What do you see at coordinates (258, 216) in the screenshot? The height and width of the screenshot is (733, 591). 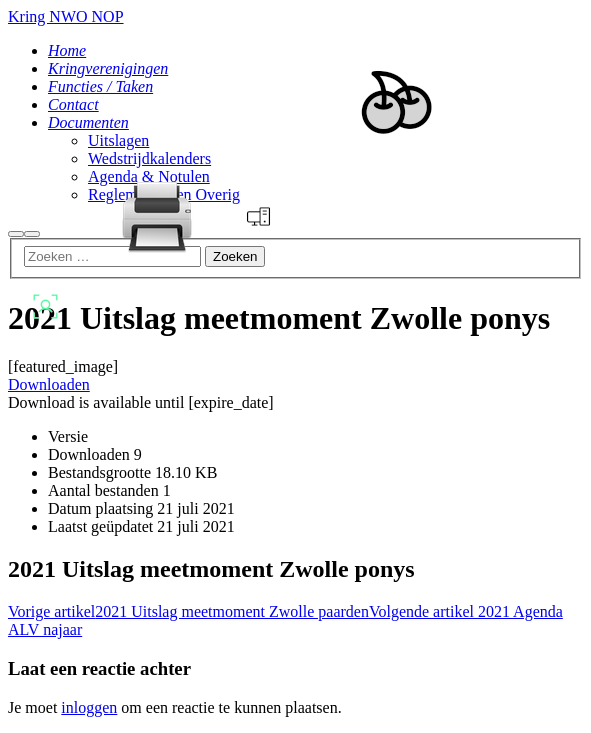 I see `access desktop or PC settings` at bounding box center [258, 216].